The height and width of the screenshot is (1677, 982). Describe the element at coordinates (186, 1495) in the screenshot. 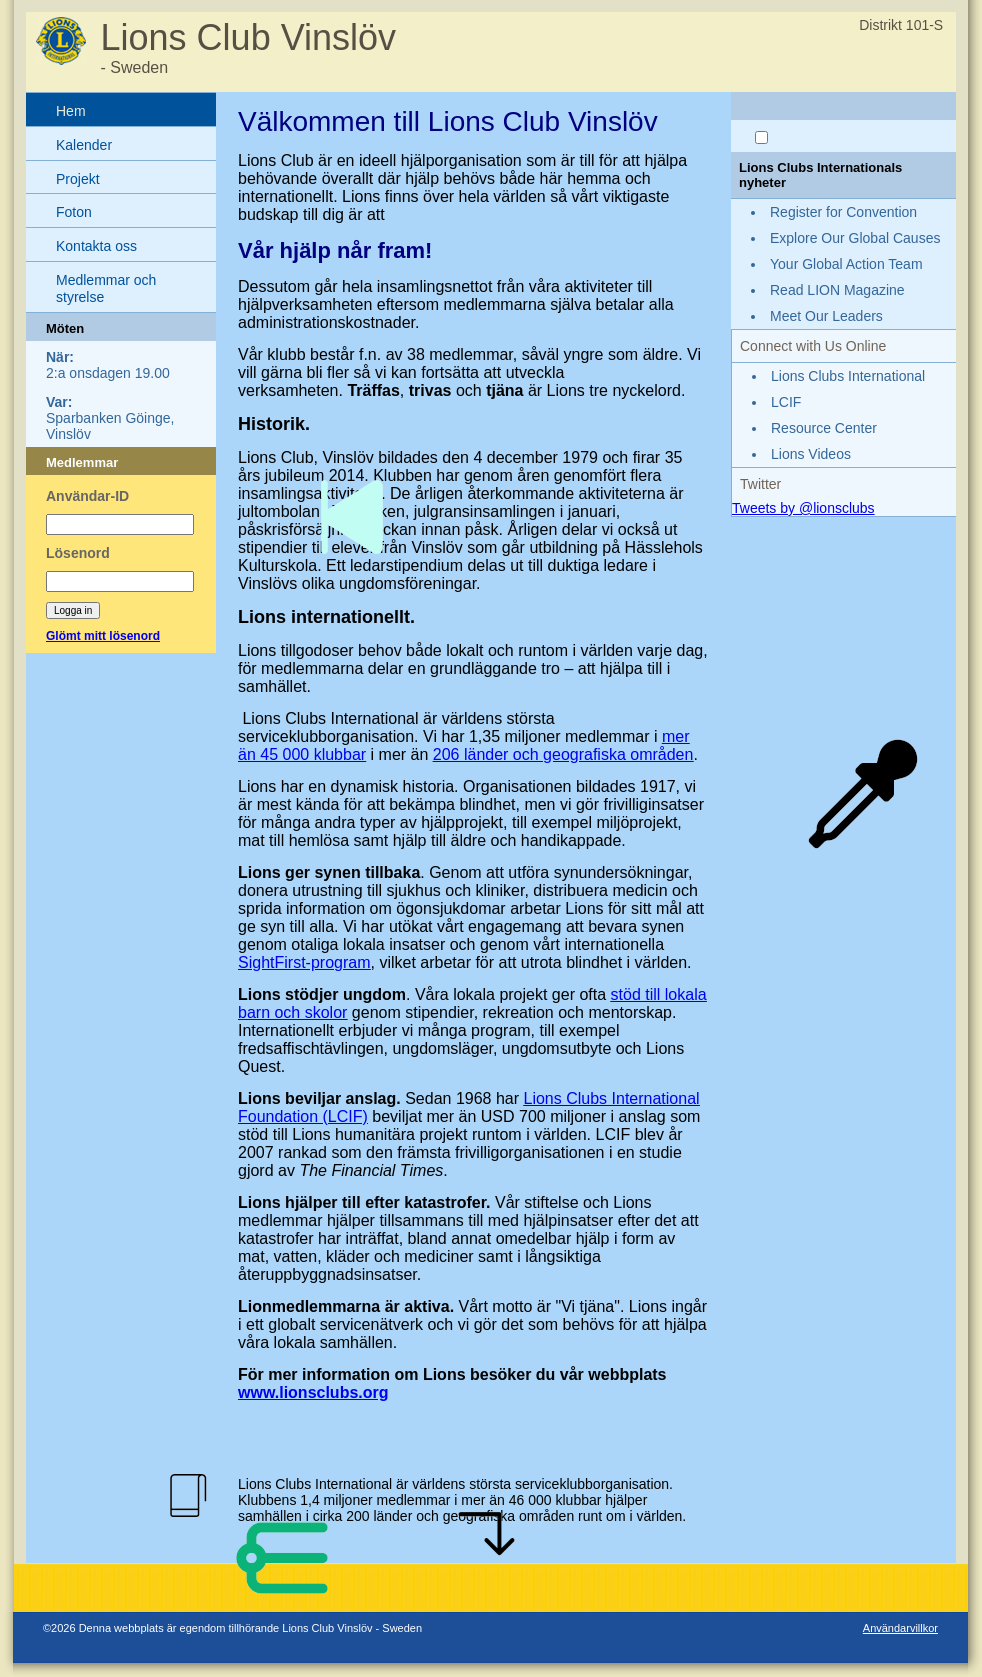

I see `towel or linen available at this location` at that location.